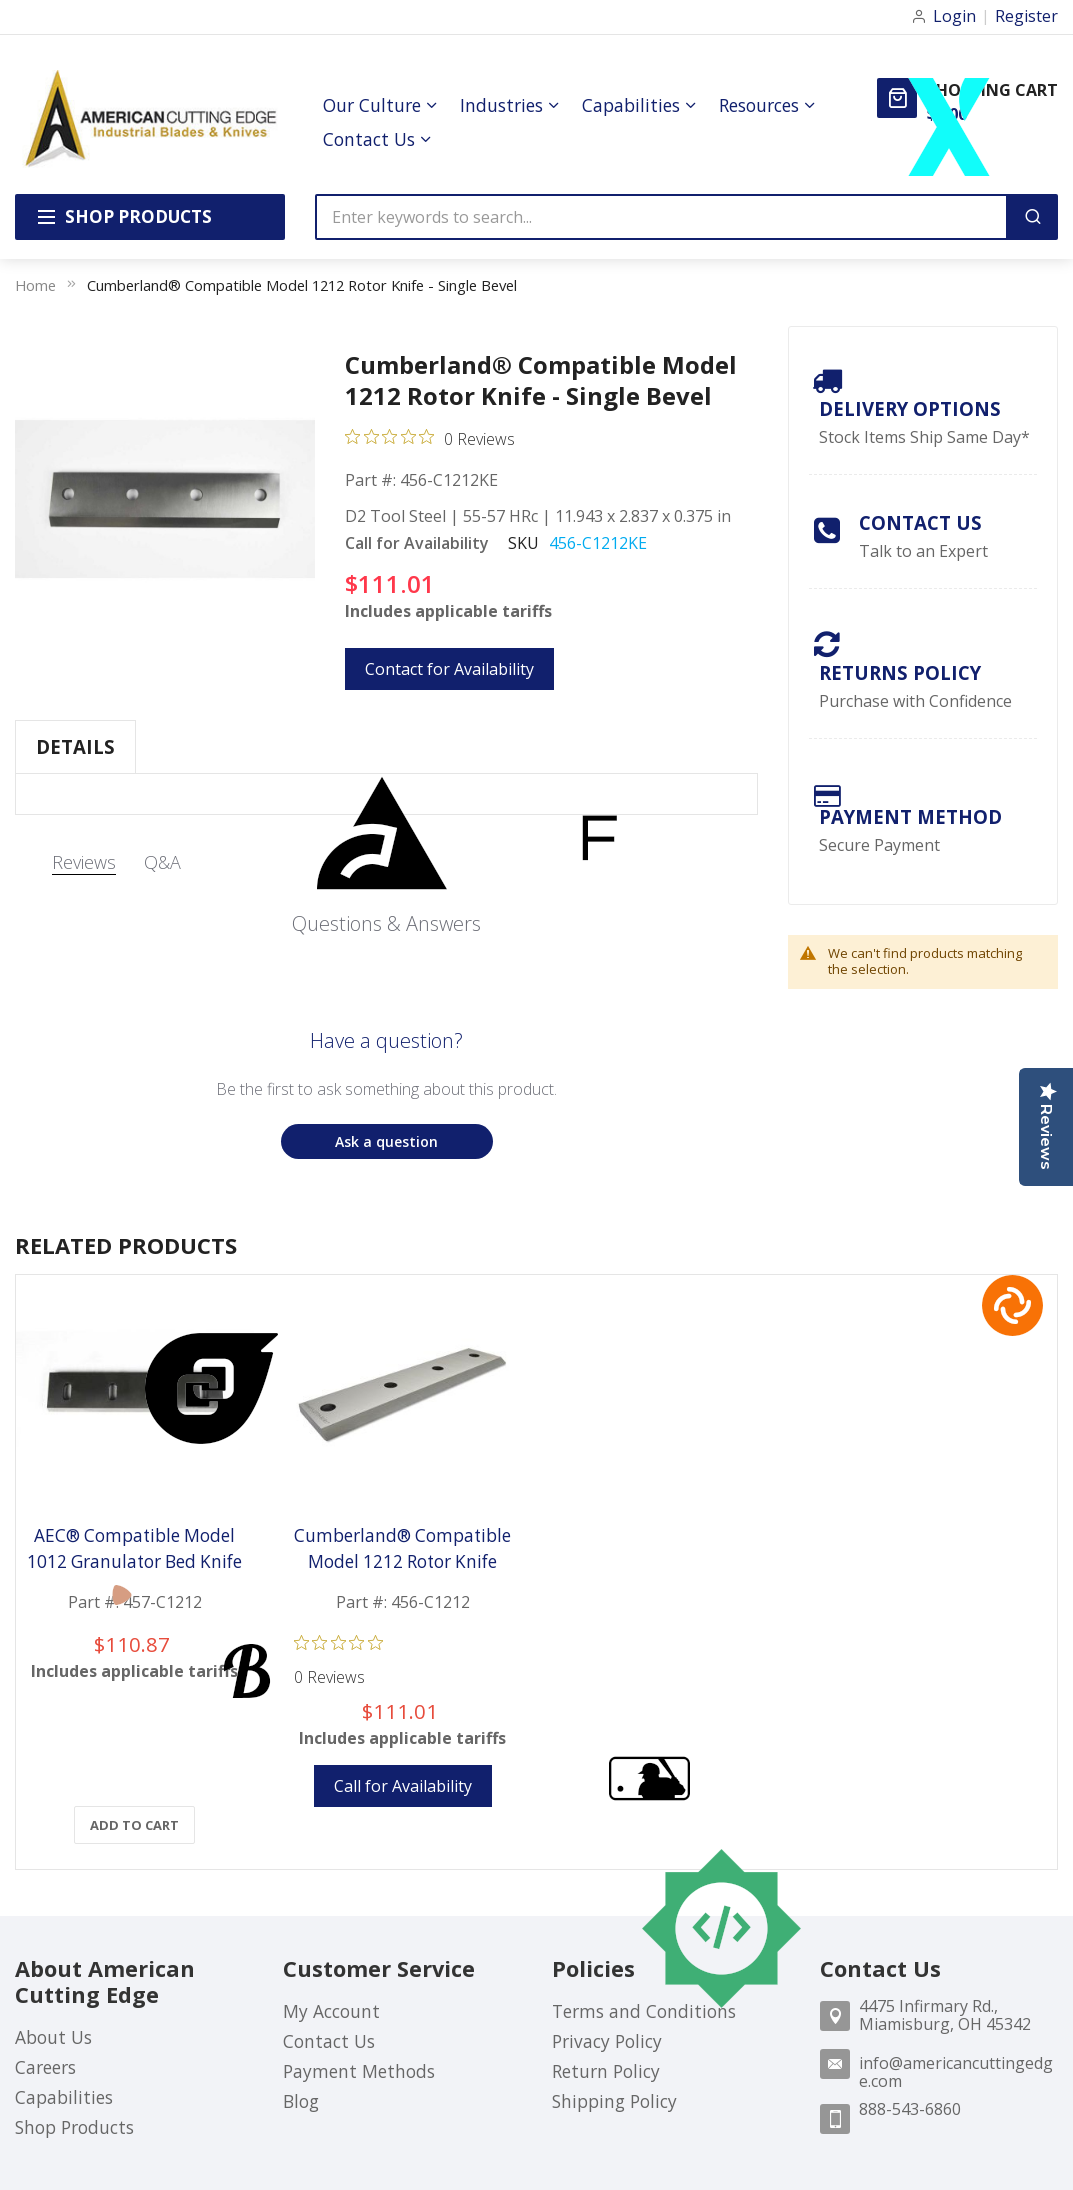 This screenshot has width=1073, height=2190. I want to click on biome code formatter and linter tool logo, so click(382, 833).